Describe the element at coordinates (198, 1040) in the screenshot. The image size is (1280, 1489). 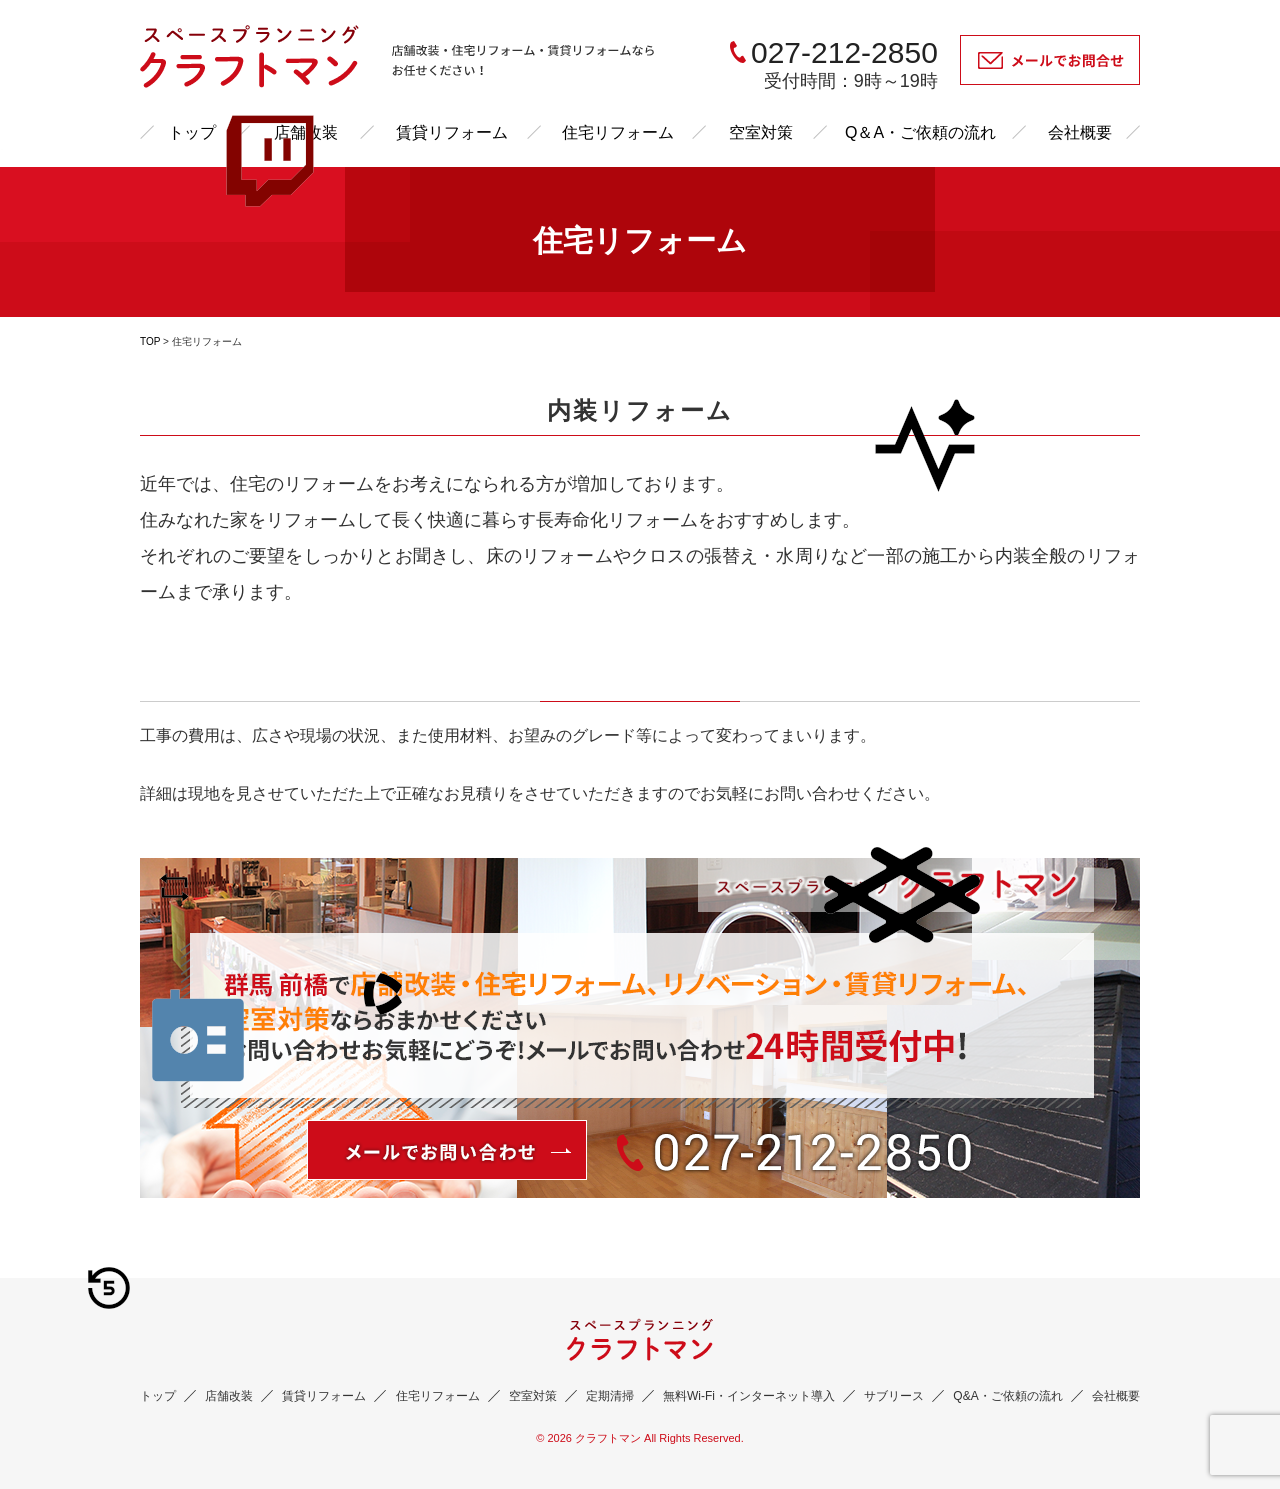
I see `access radio or audio streaming` at that location.